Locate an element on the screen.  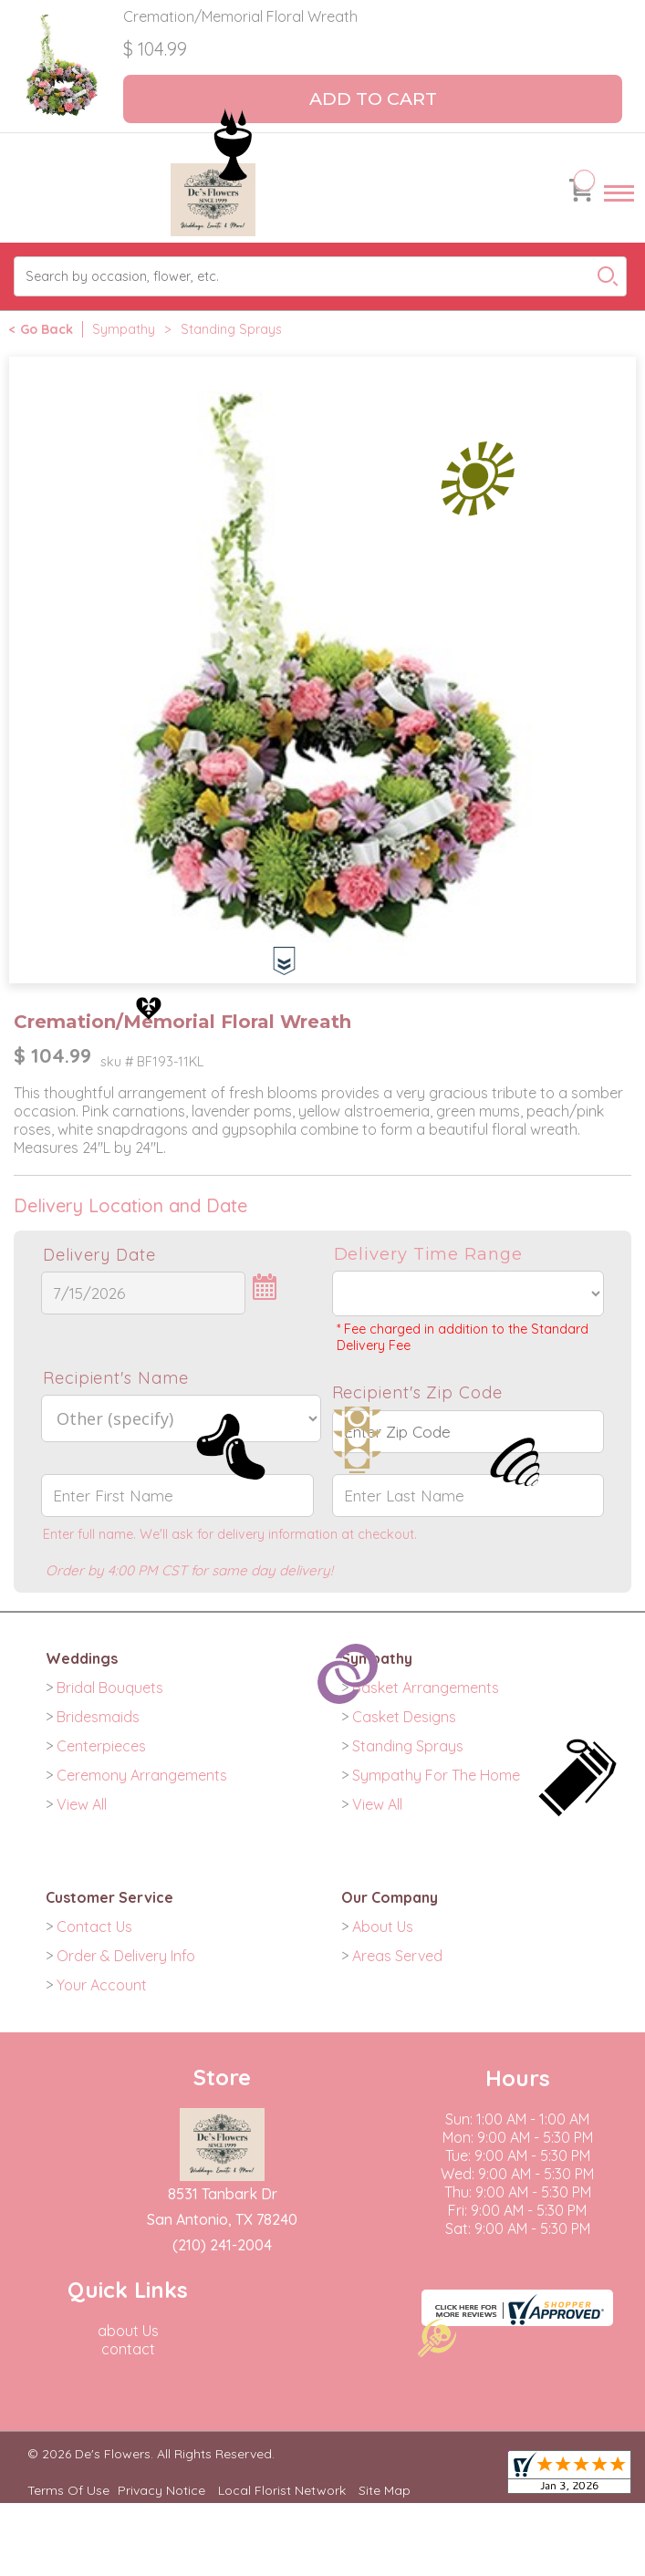
activate tornado or vortex ability in game is located at coordinates (516, 1463).